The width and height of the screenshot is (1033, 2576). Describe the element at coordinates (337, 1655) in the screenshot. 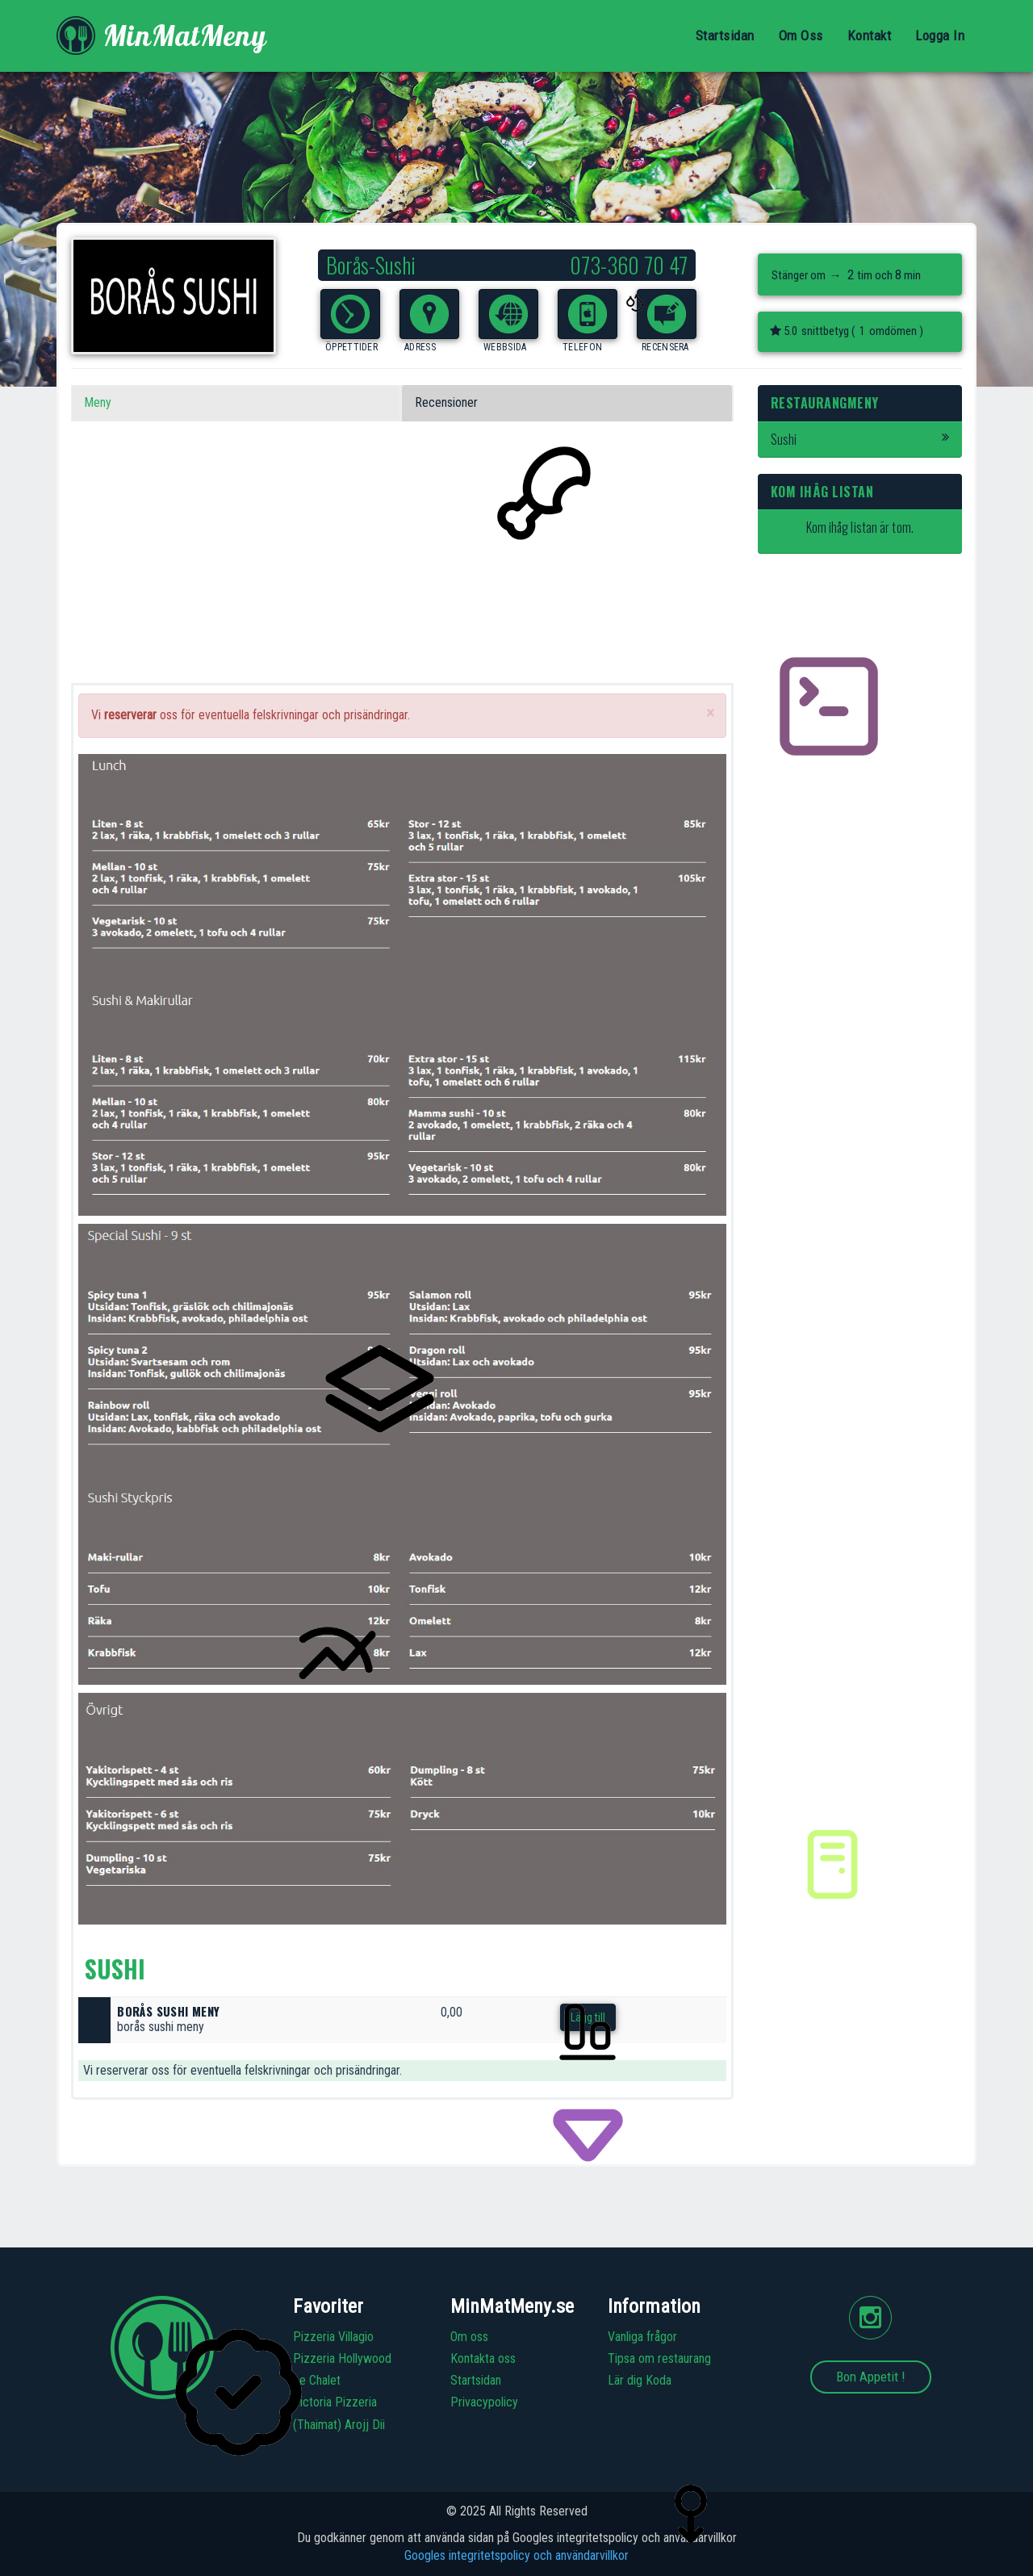

I see `view multi-line chart or graph data` at that location.